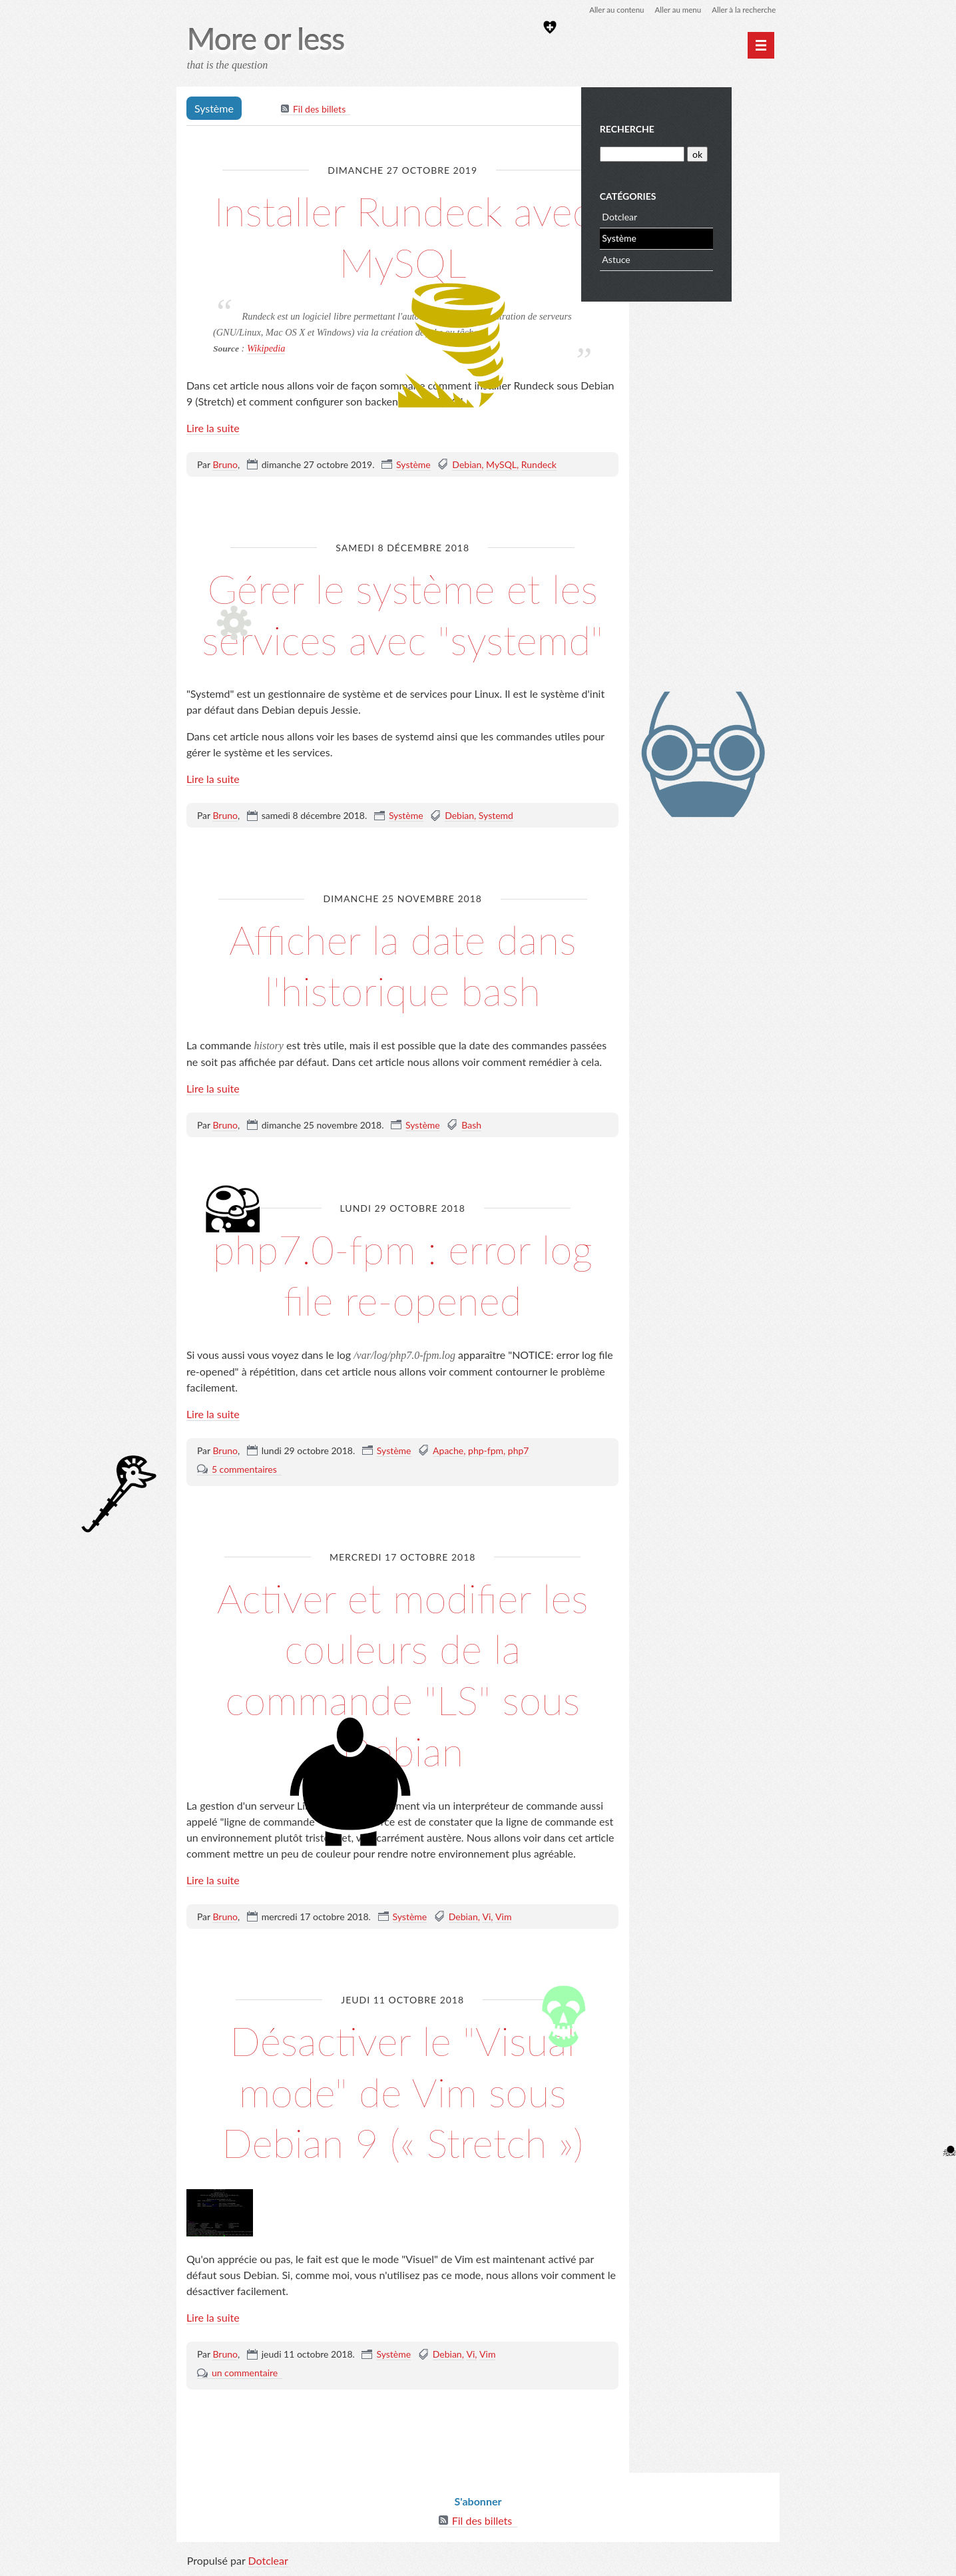 The height and width of the screenshot is (2576, 956). What do you see at coordinates (550, 27) in the screenshot?
I see `add to favorites` at bounding box center [550, 27].